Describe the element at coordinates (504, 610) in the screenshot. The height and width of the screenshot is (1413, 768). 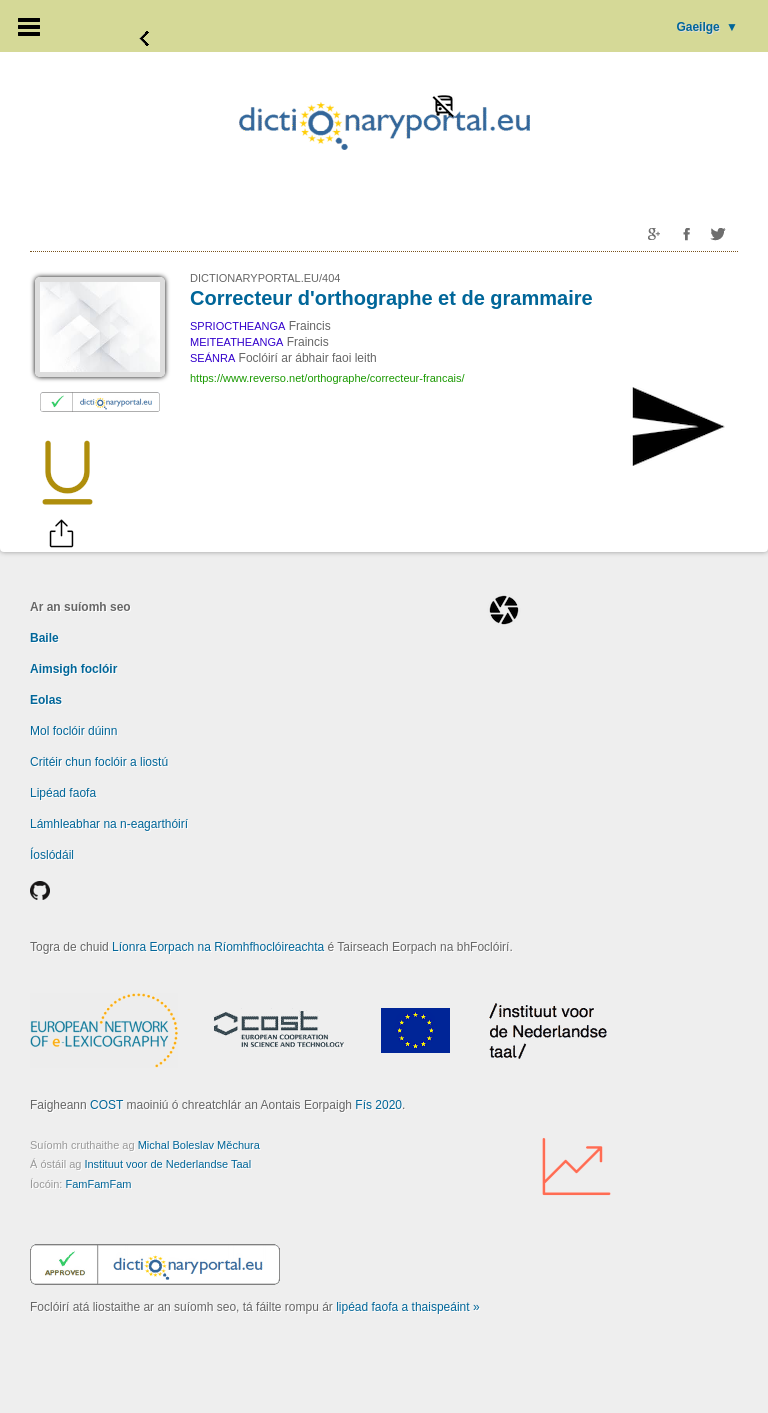
I see `open camera to take a photo` at that location.